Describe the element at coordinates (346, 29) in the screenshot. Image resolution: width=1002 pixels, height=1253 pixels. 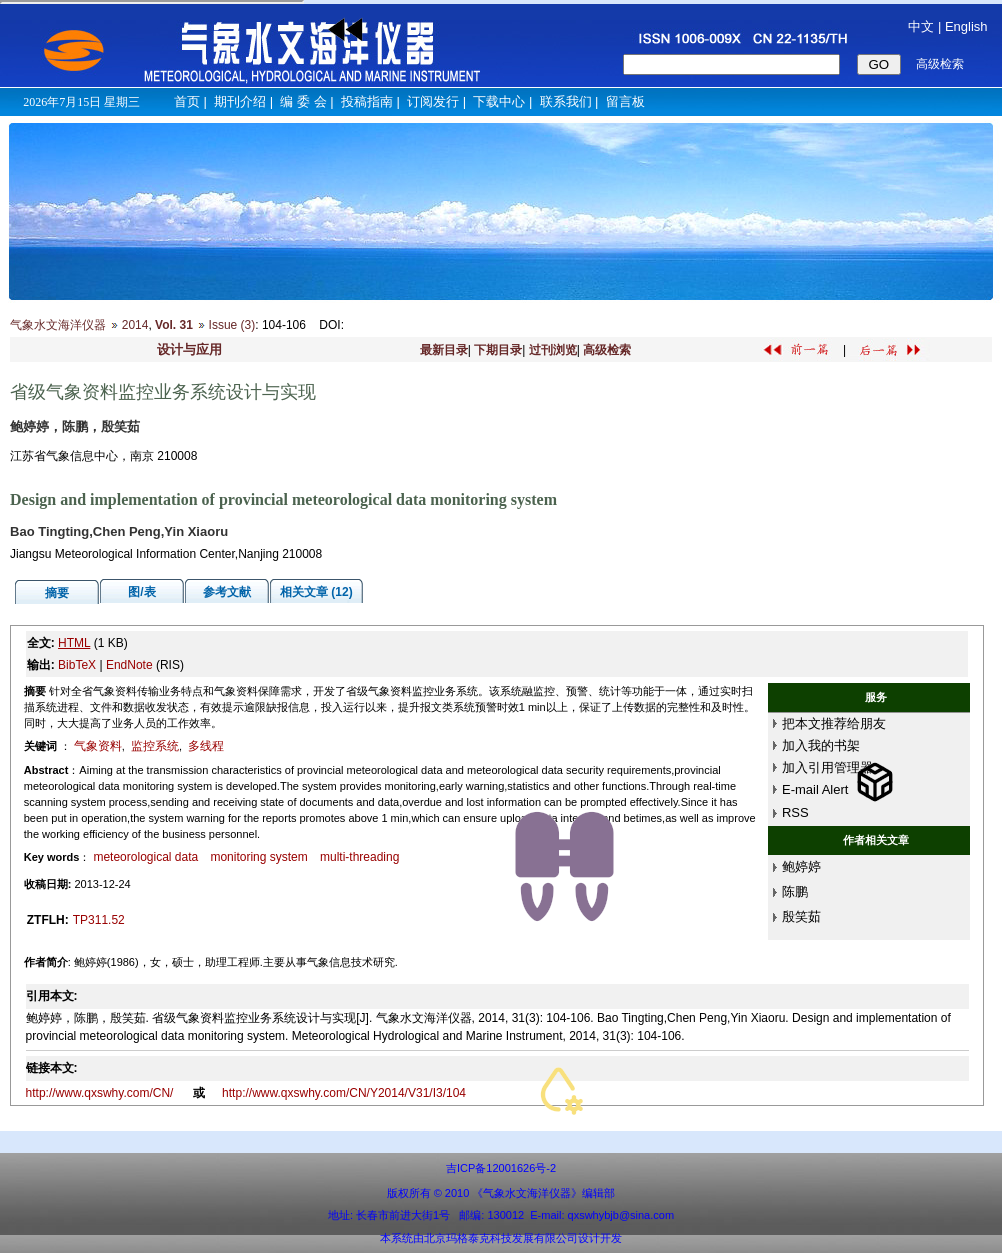
I see `rewind media playback` at that location.